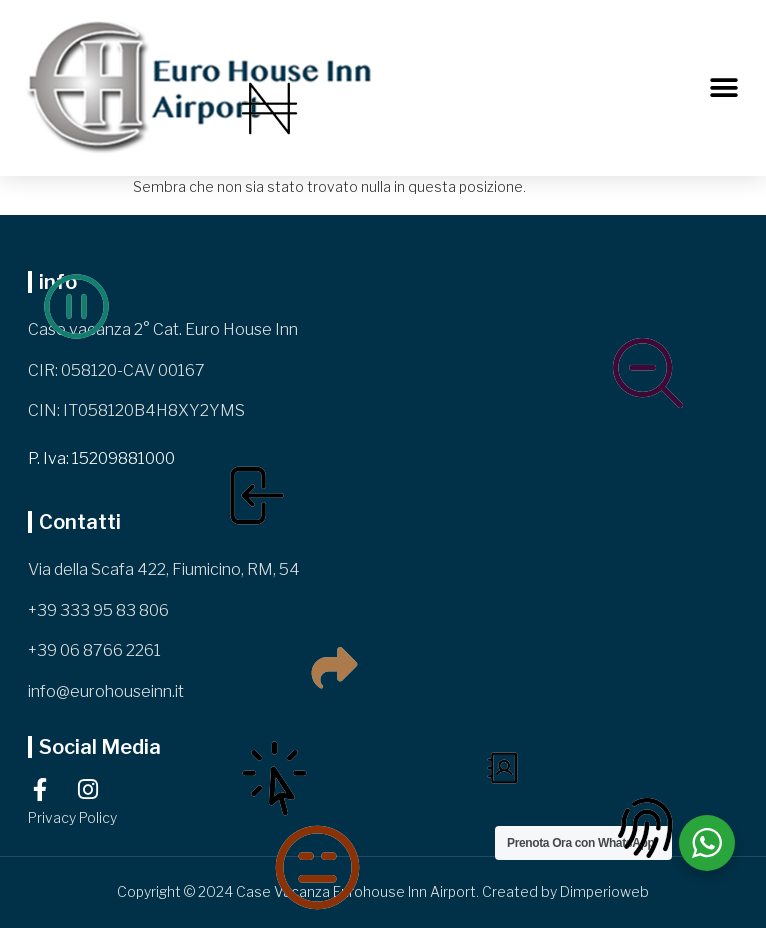 This screenshot has width=766, height=928. Describe the element at coordinates (274, 778) in the screenshot. I see `click or tap interaction indicator` at that location.